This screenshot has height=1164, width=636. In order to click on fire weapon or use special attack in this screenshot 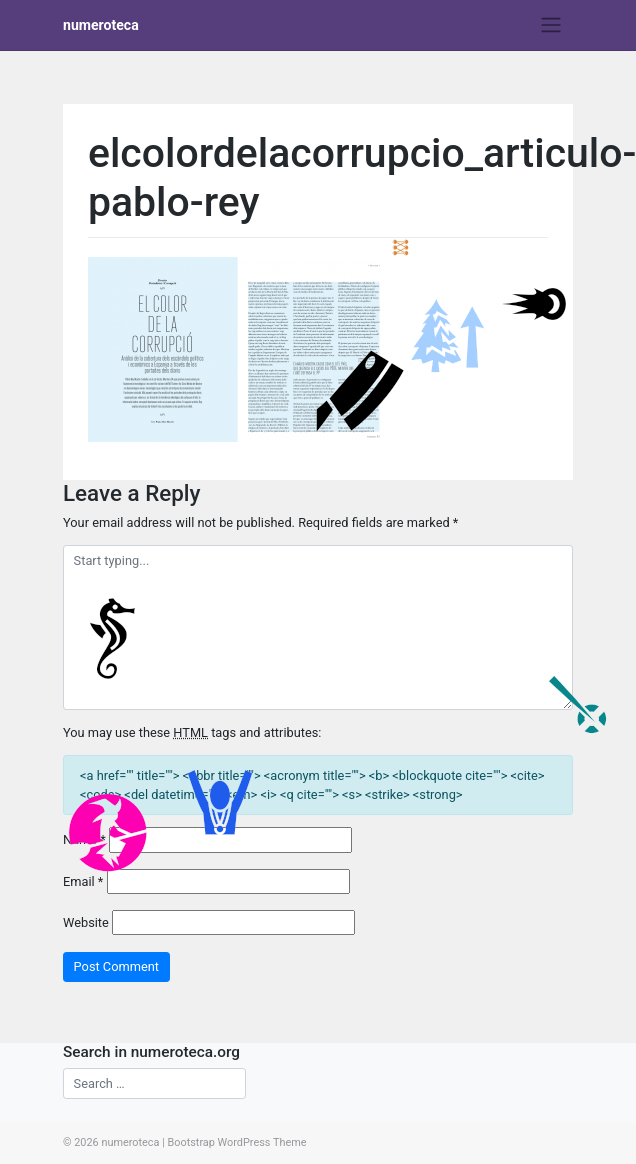, I will do `click(534, 304)`.